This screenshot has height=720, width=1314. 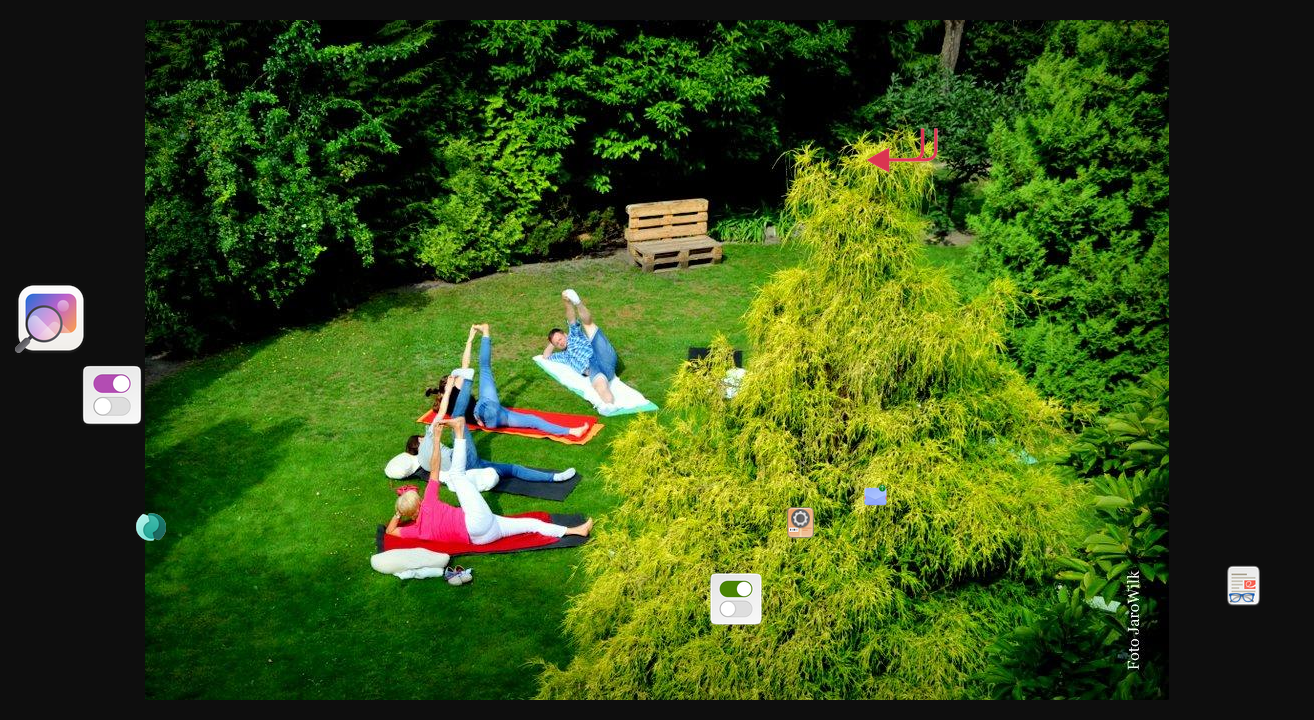 I want to click on reply to all recipients of an email, so click(x=901, y=150).